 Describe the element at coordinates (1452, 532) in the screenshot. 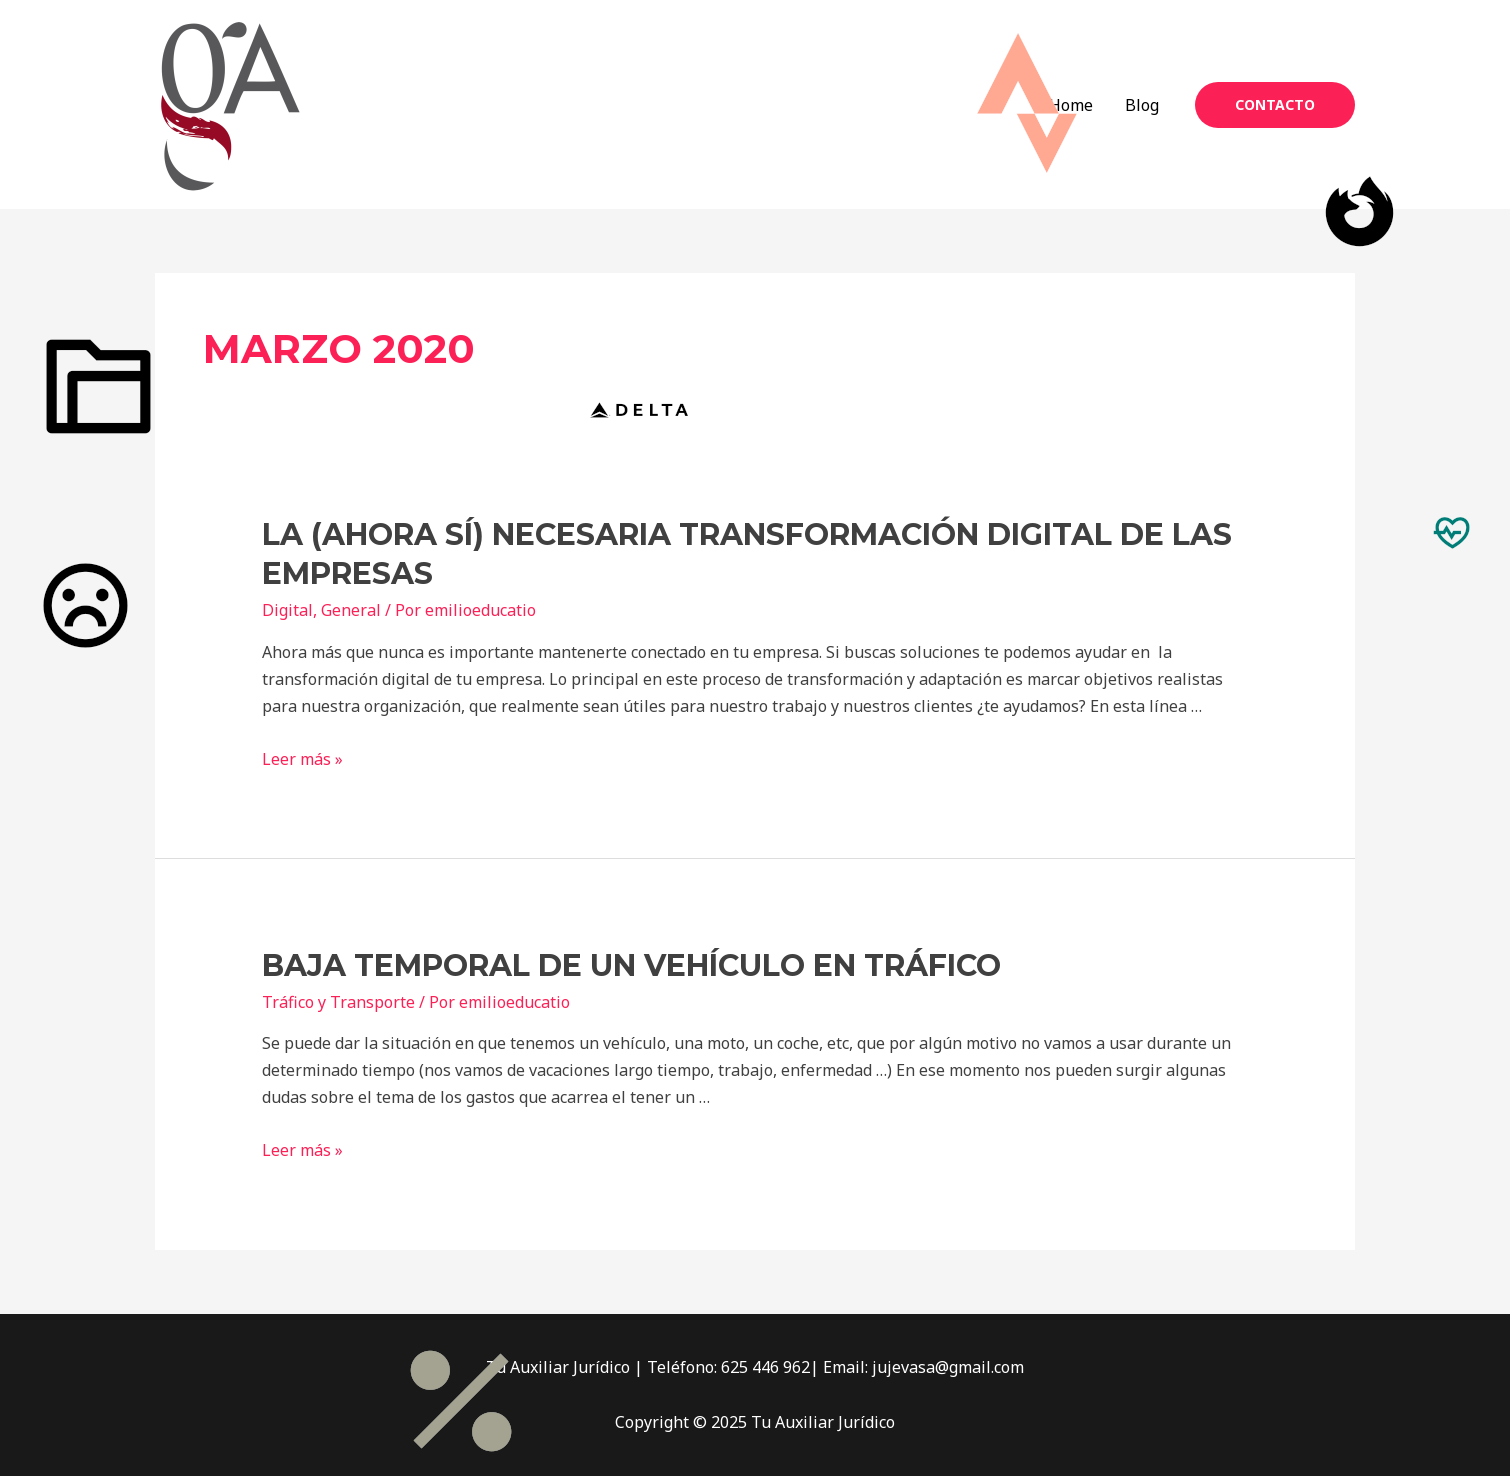

I see `view health or fitness tracking data` at that location.